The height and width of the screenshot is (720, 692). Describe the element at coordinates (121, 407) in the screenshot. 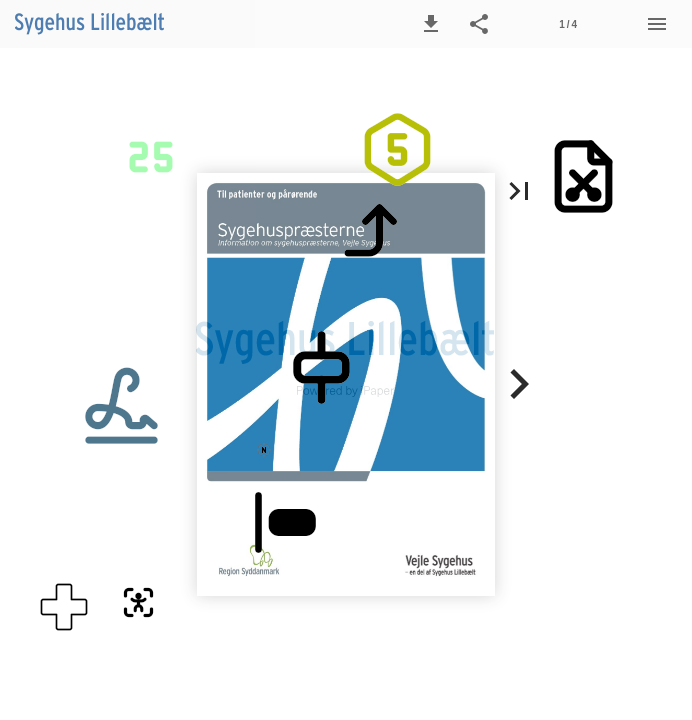

I see `add your signature to a document` at that location.